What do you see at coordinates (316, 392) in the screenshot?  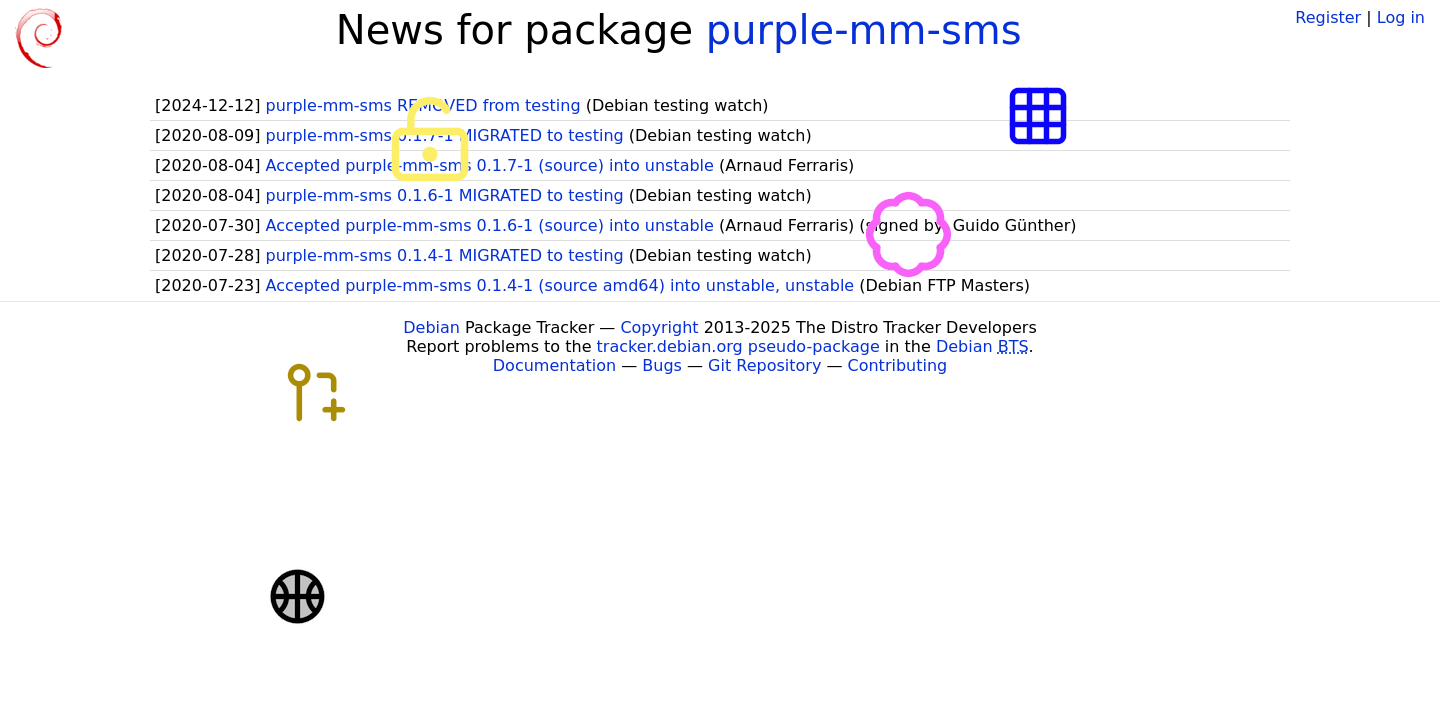 I see `create a new pull request` at bounding box center [316, 392].